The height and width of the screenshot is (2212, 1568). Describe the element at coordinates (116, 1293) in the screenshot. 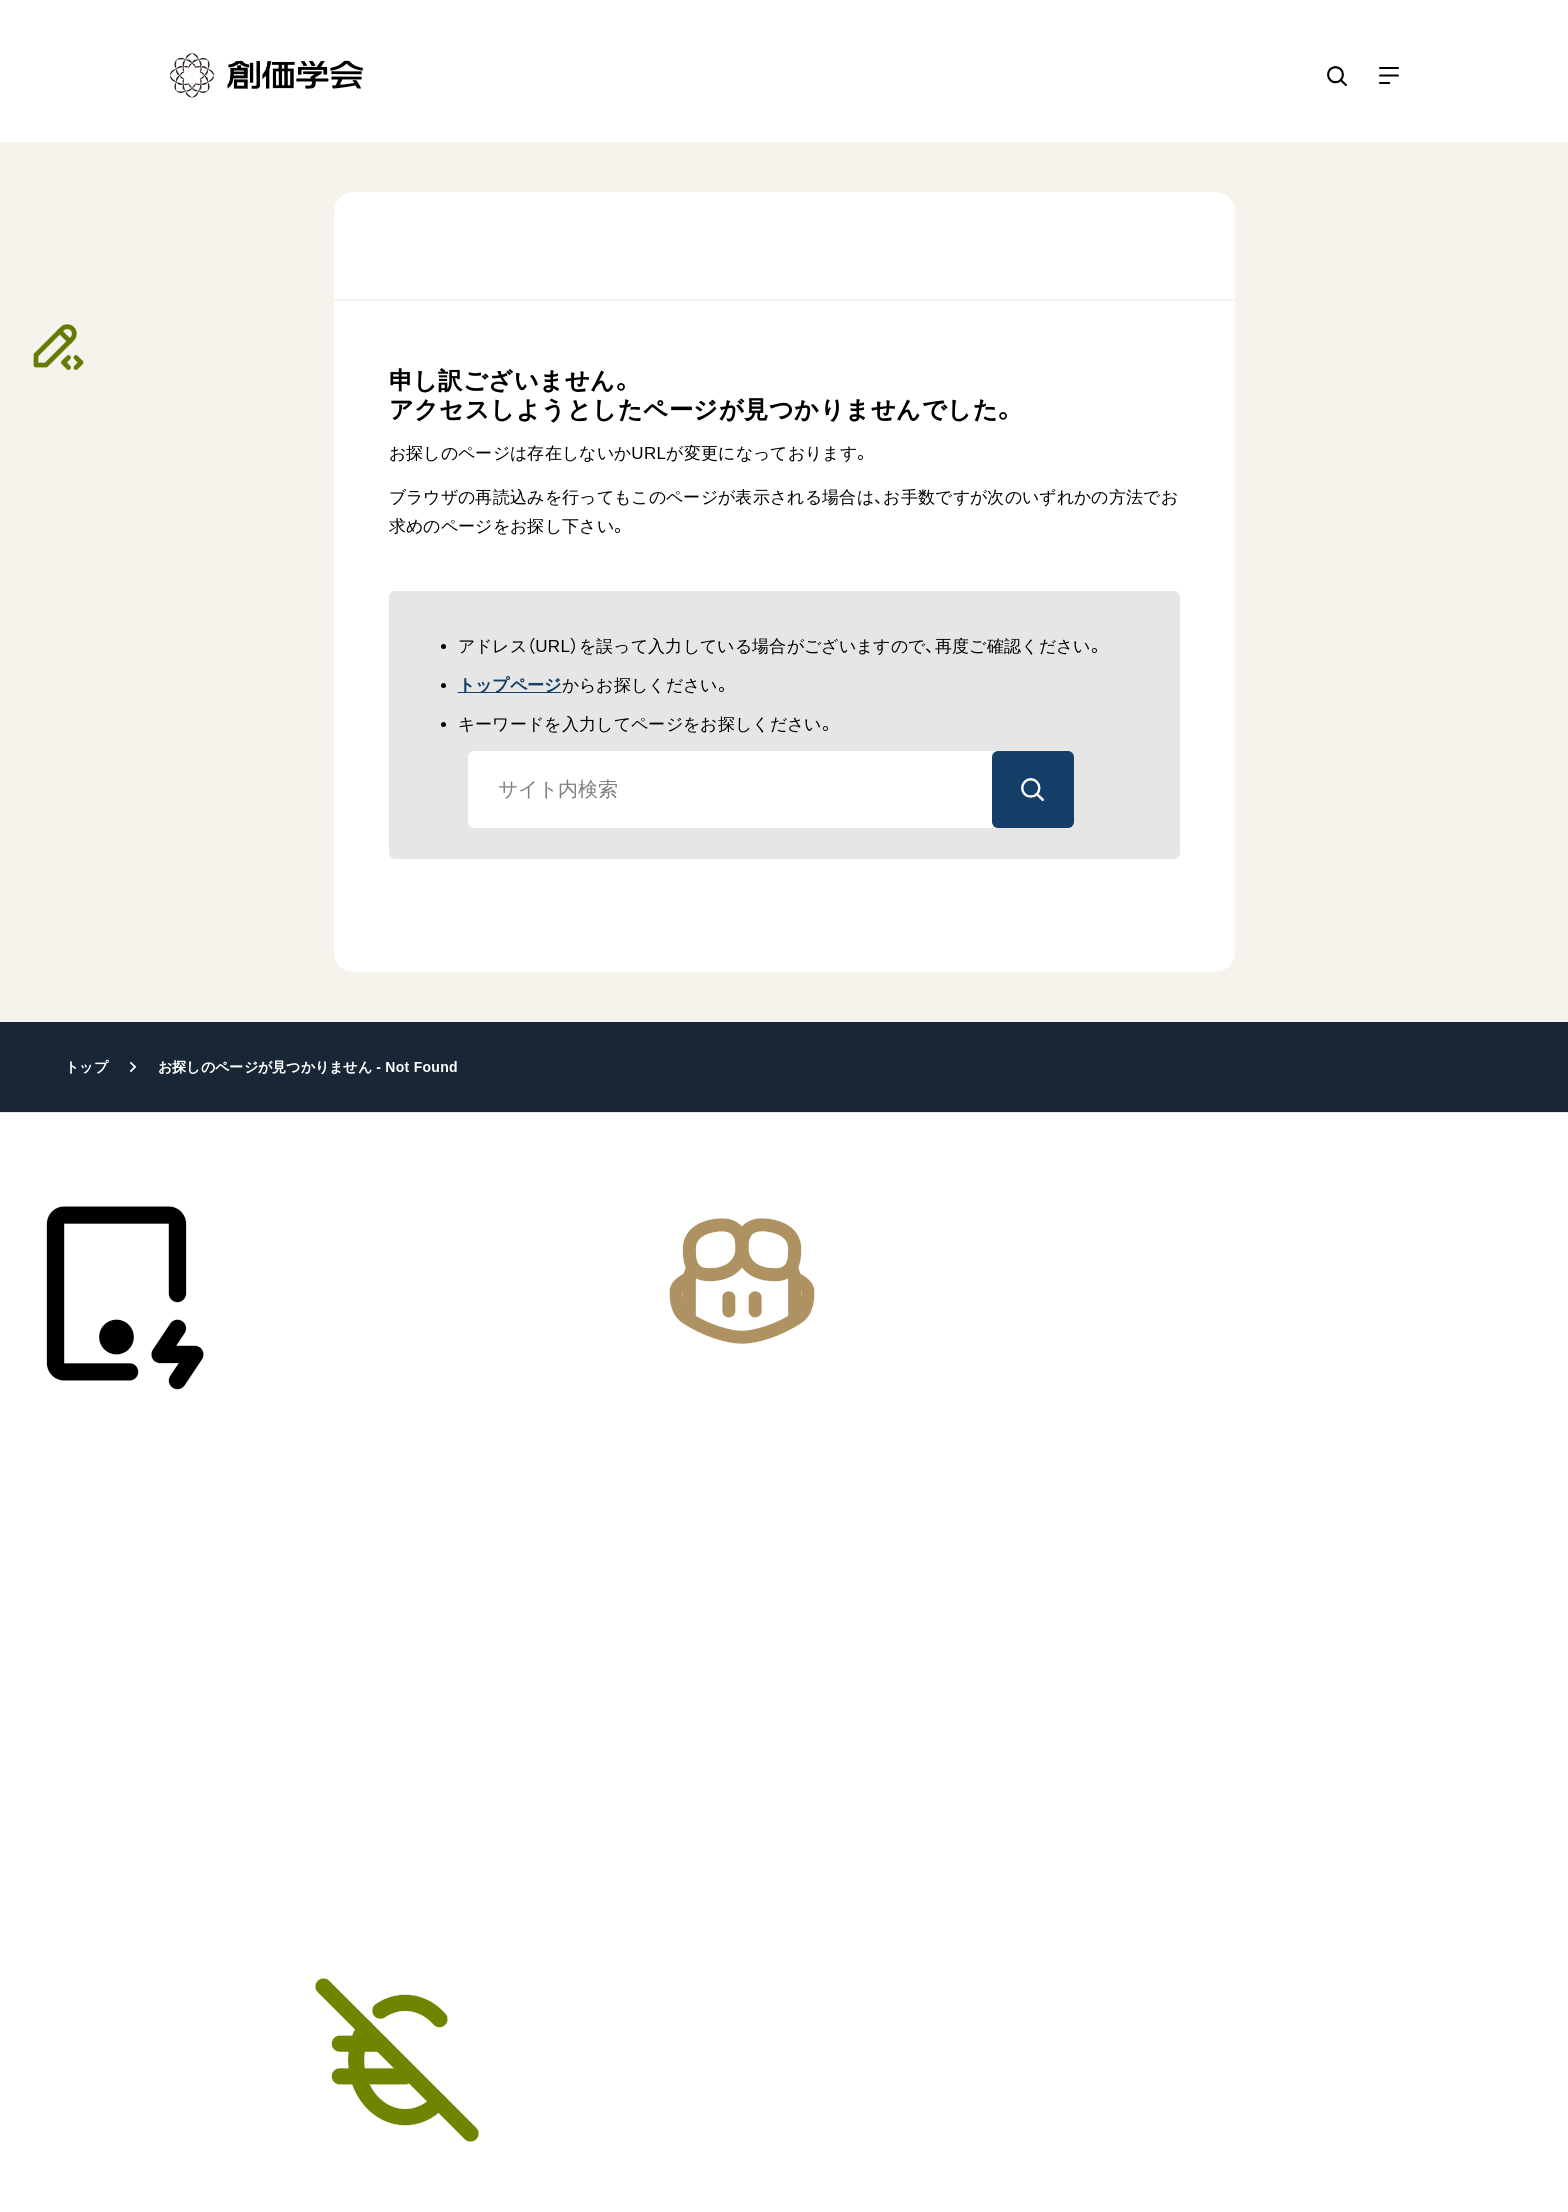

I see `tablet charging status` at that location.